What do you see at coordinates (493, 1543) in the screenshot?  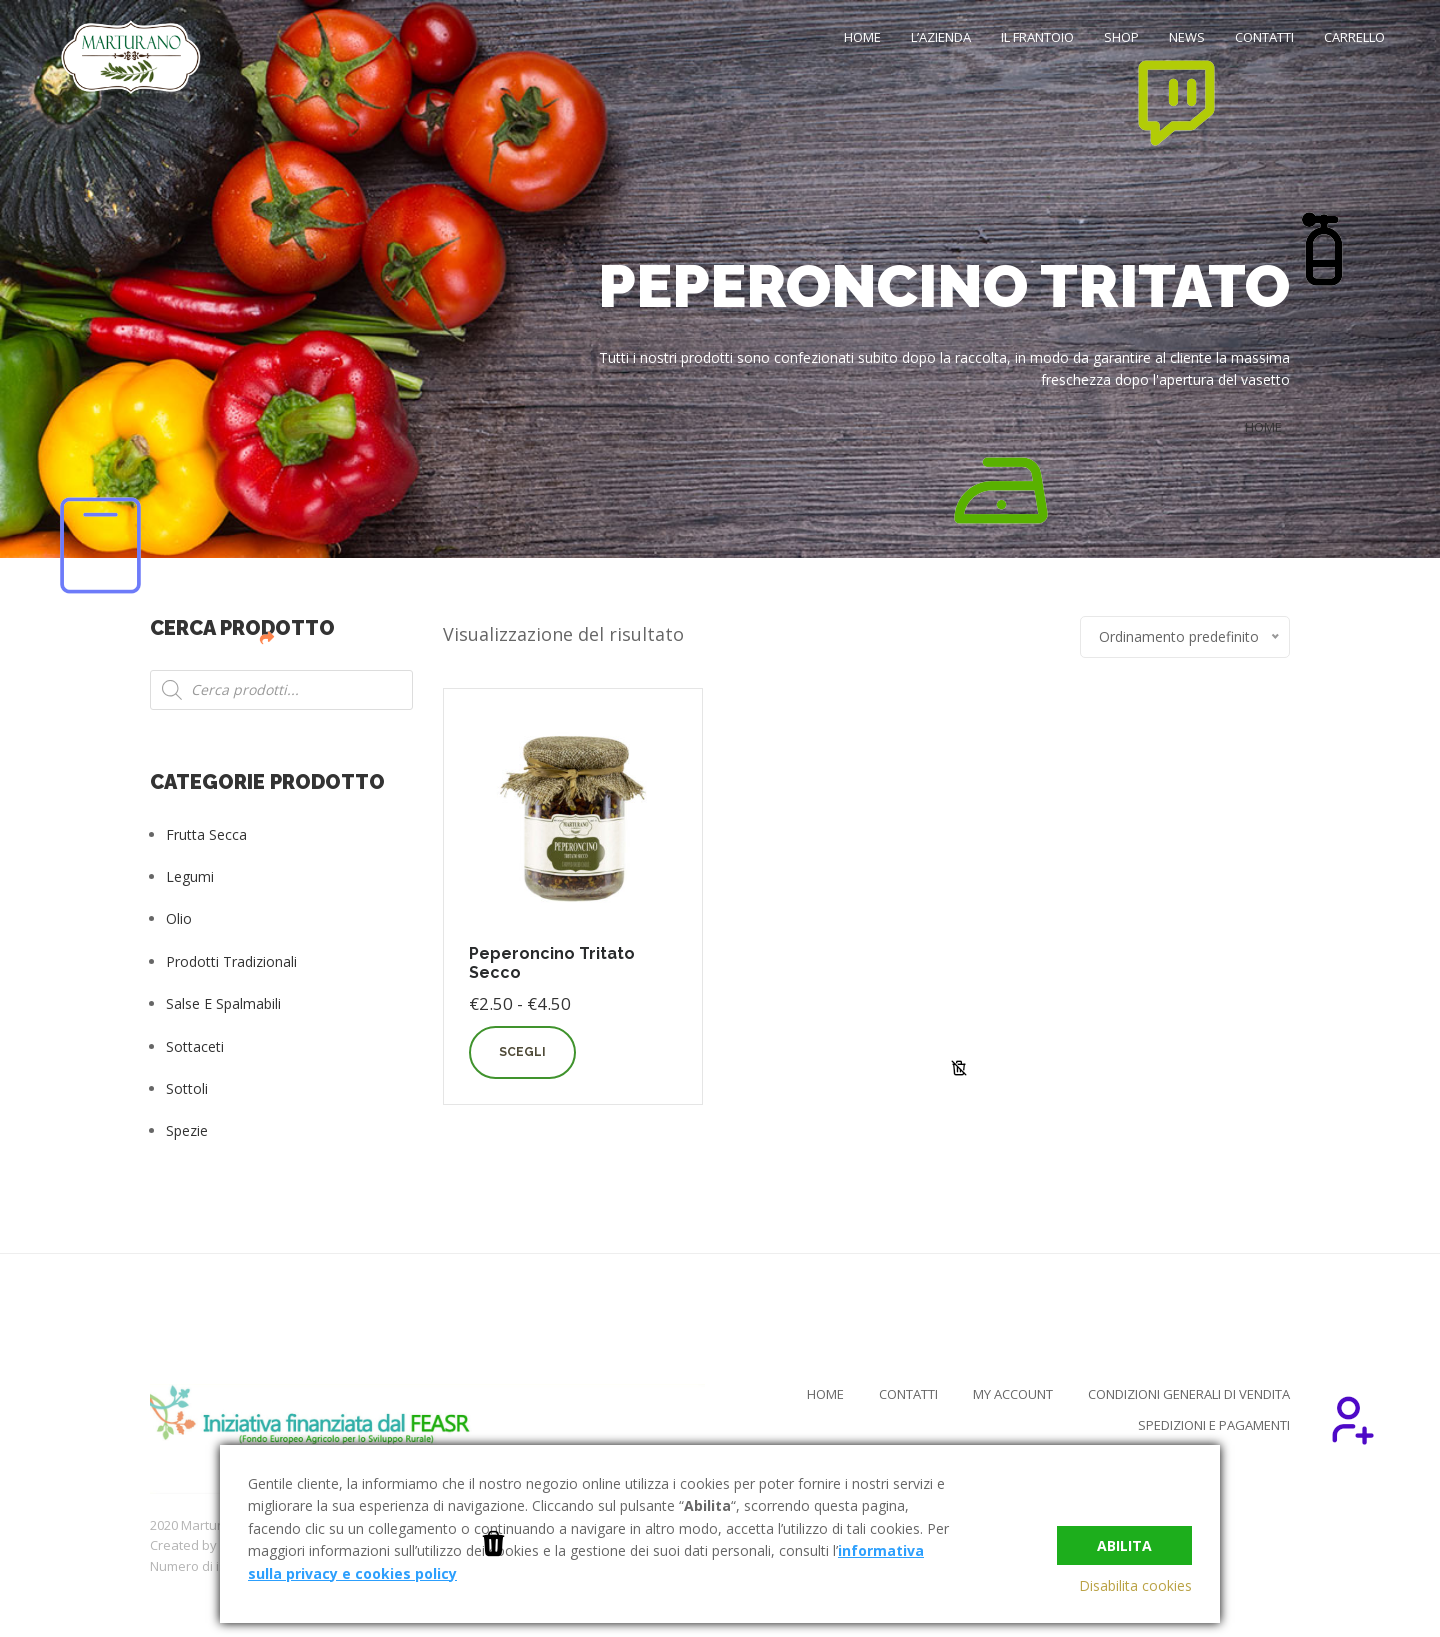 I see `delete selected item` at bounding box center [493, 1543].